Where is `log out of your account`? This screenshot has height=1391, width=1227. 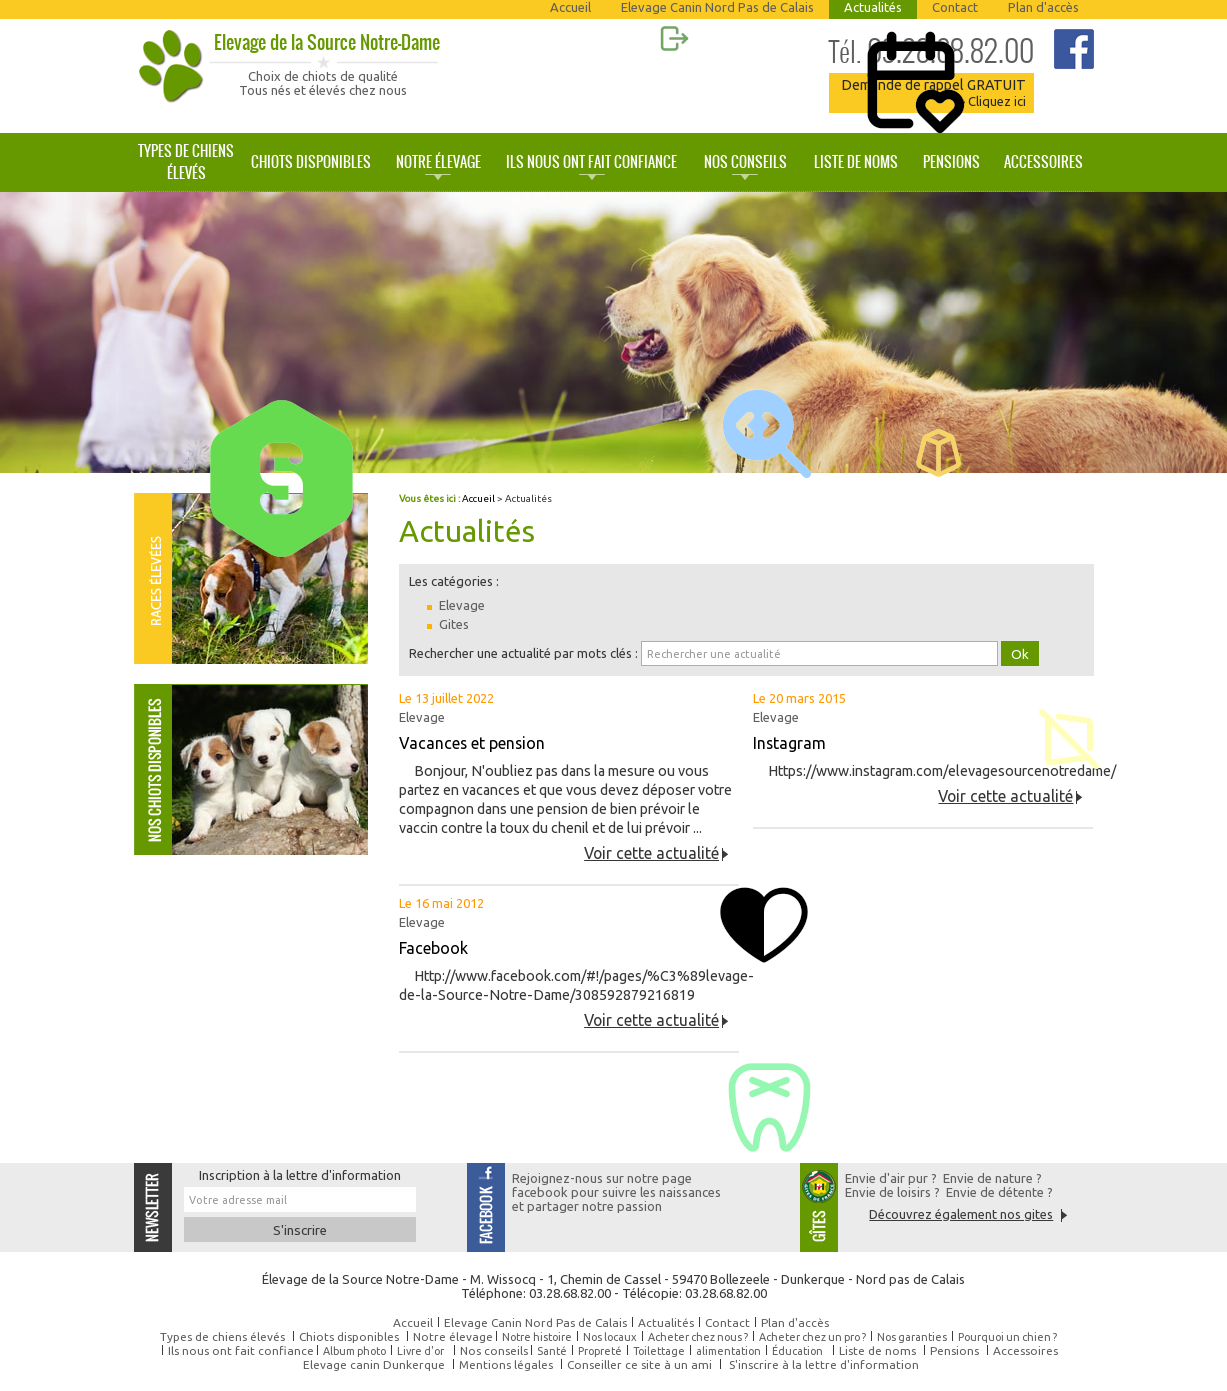 log out of your account is located at coordinates (674, 38).